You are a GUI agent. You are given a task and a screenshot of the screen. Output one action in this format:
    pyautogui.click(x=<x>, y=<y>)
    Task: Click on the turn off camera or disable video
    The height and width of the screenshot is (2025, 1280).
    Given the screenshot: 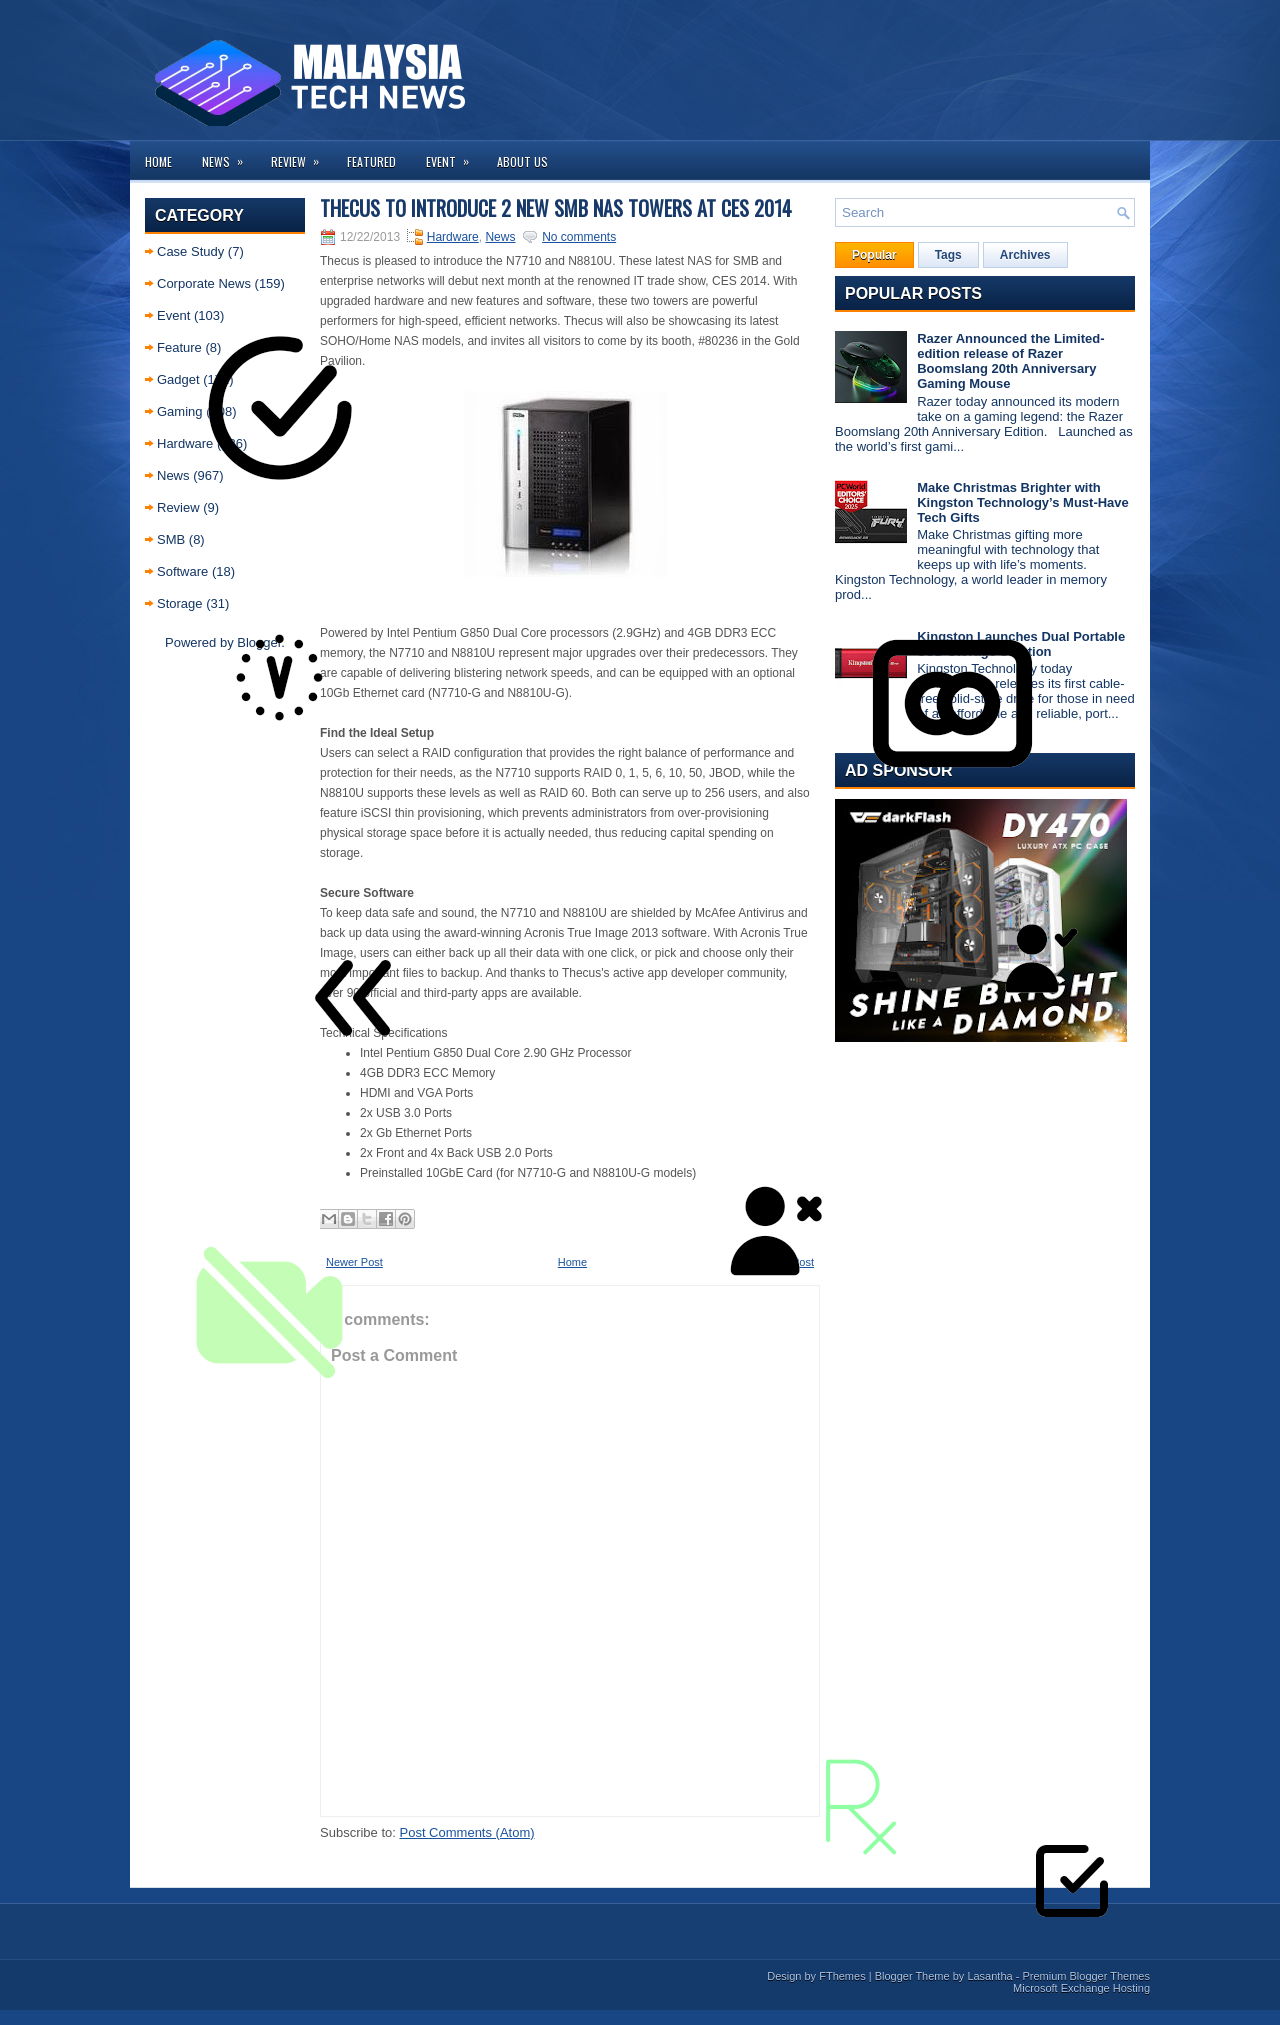 What is the action you would take?
    pyautogui.click(x=269, y=1312)
    